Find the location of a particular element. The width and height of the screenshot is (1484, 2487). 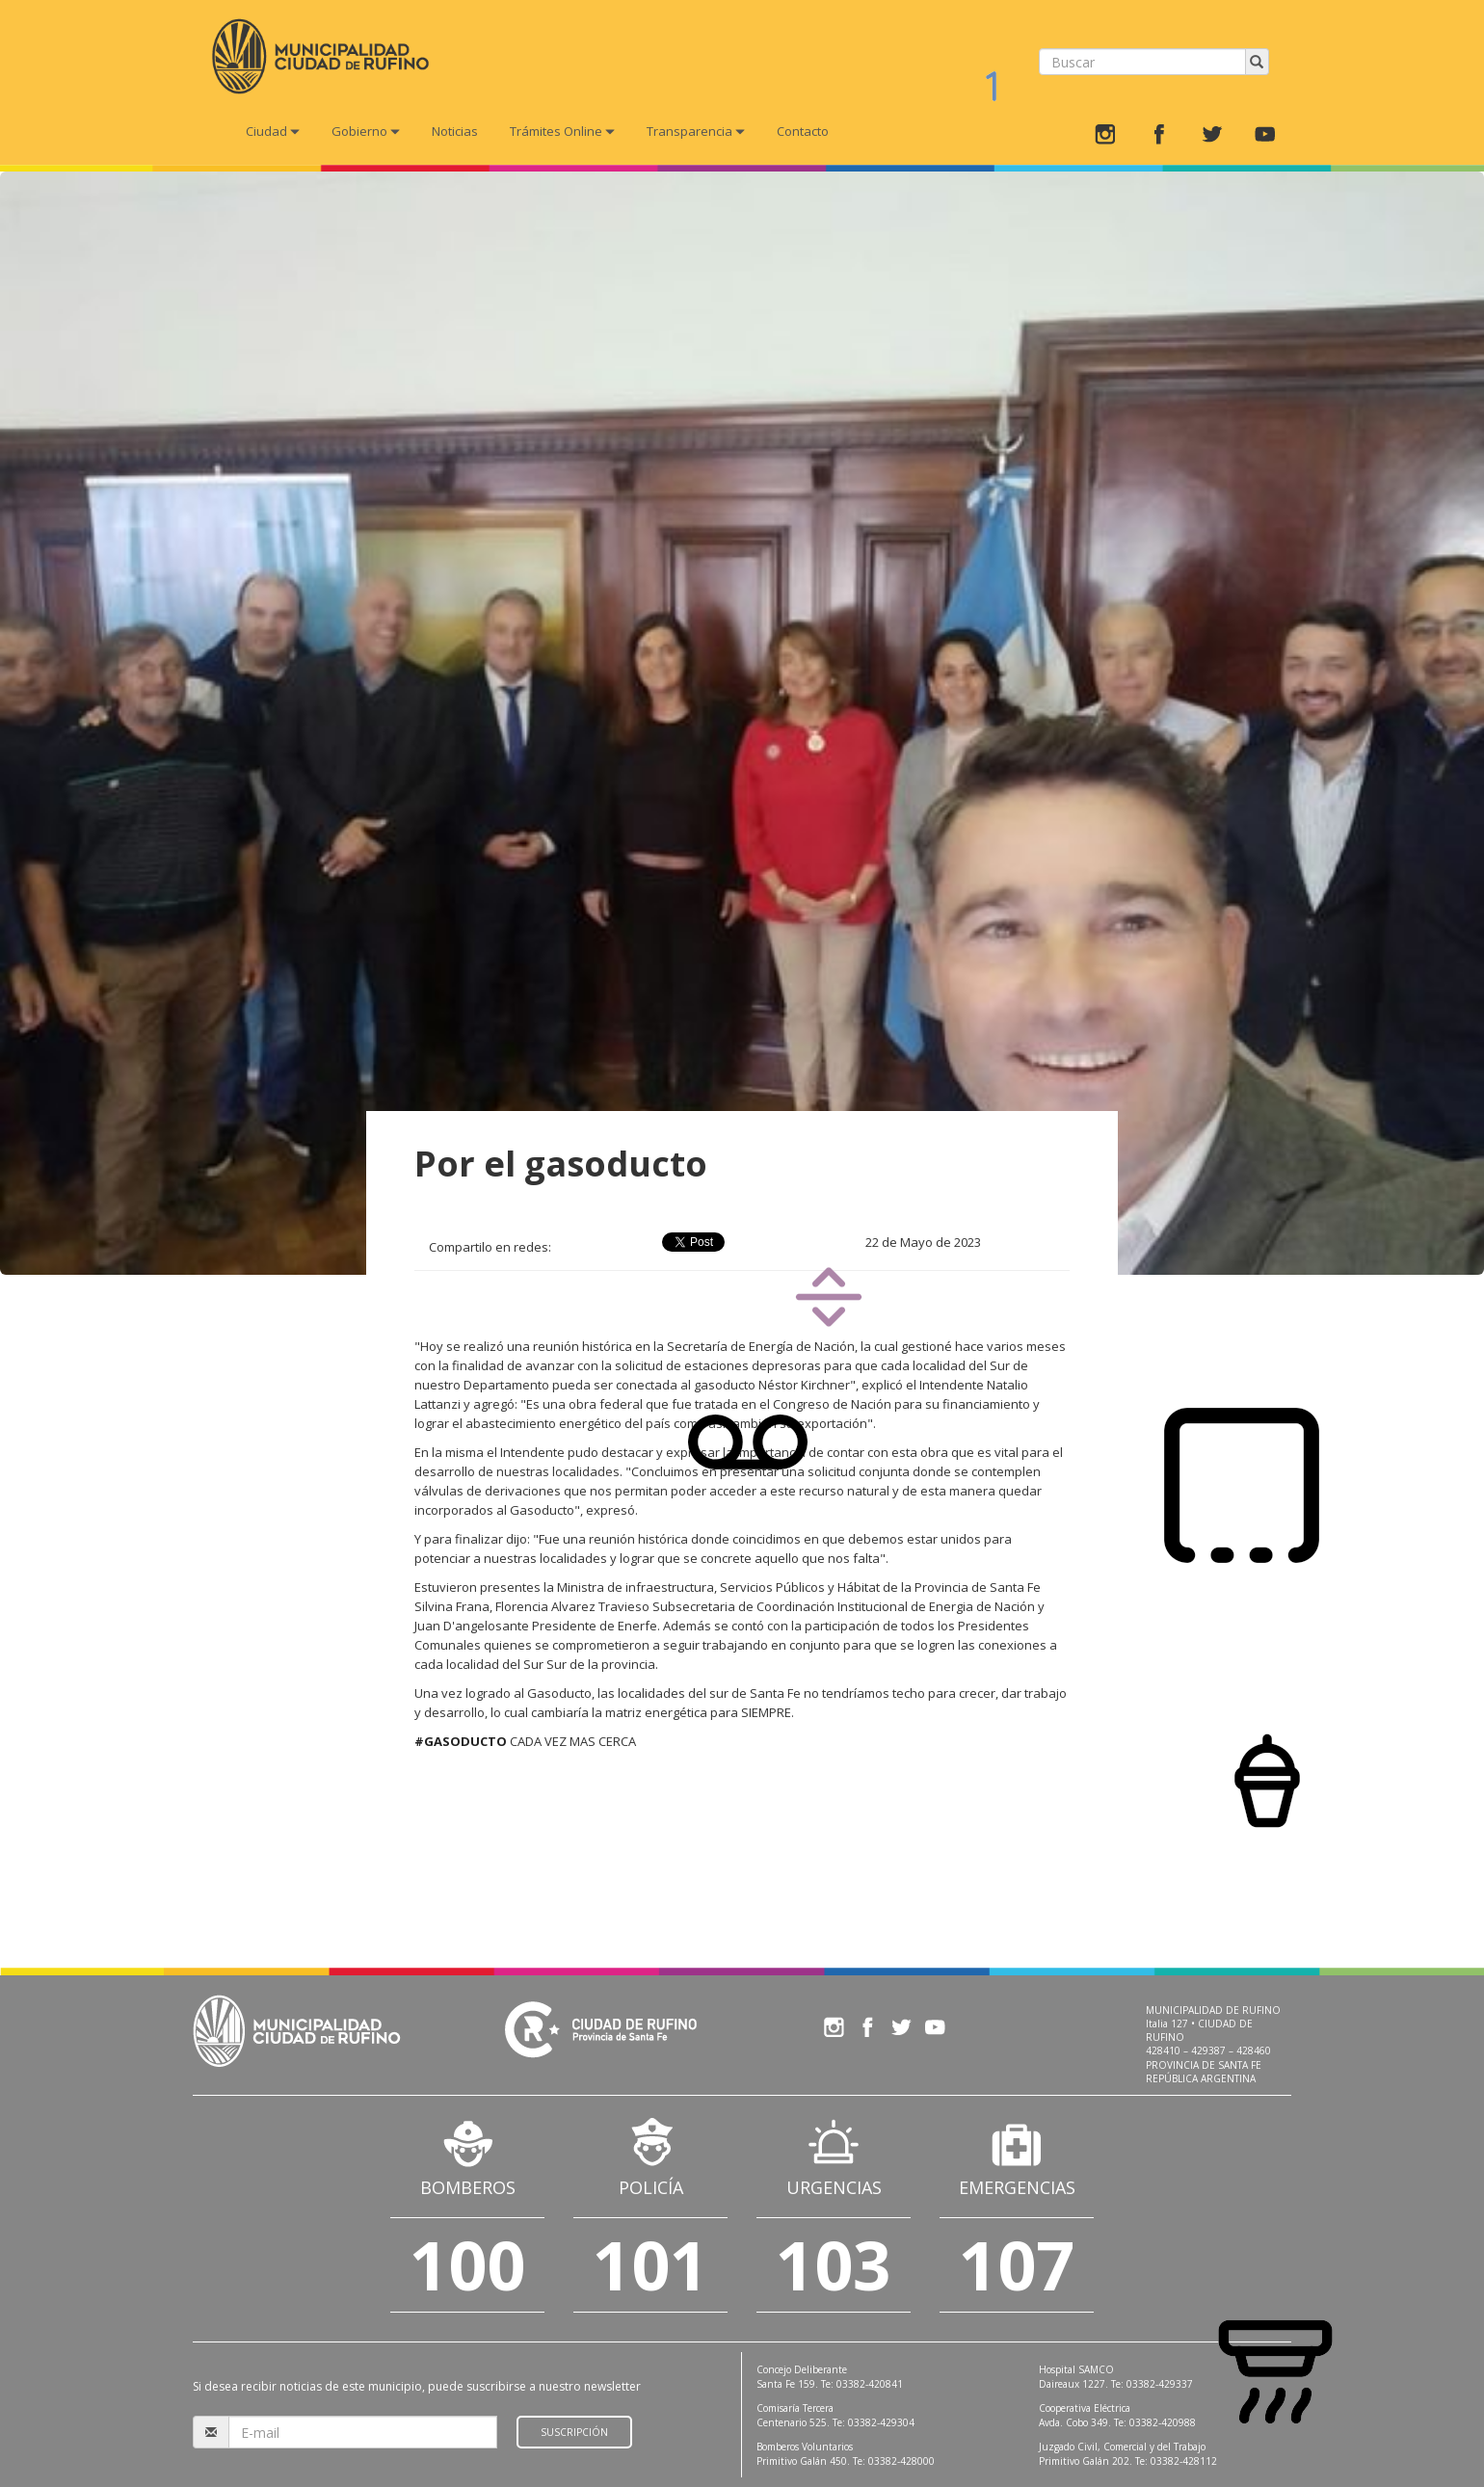

adjust horizontal divider position is located at coordinates (829, 1297).